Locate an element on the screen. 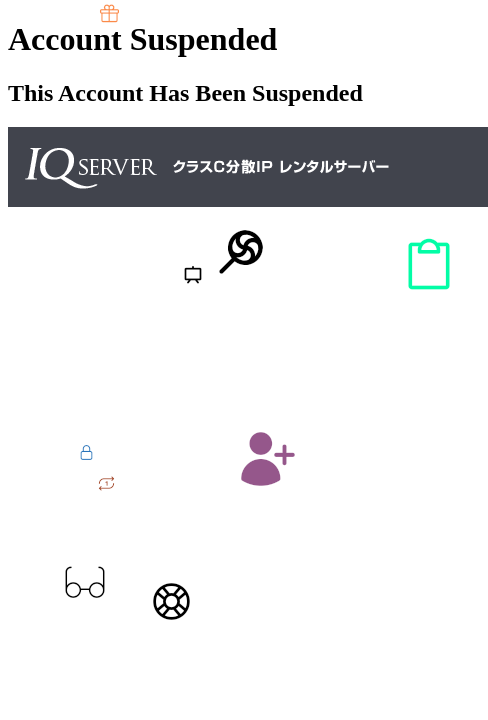 This screenshot has height=720, width=488. access reading mode or reader view is located at coordinates (85, 583).